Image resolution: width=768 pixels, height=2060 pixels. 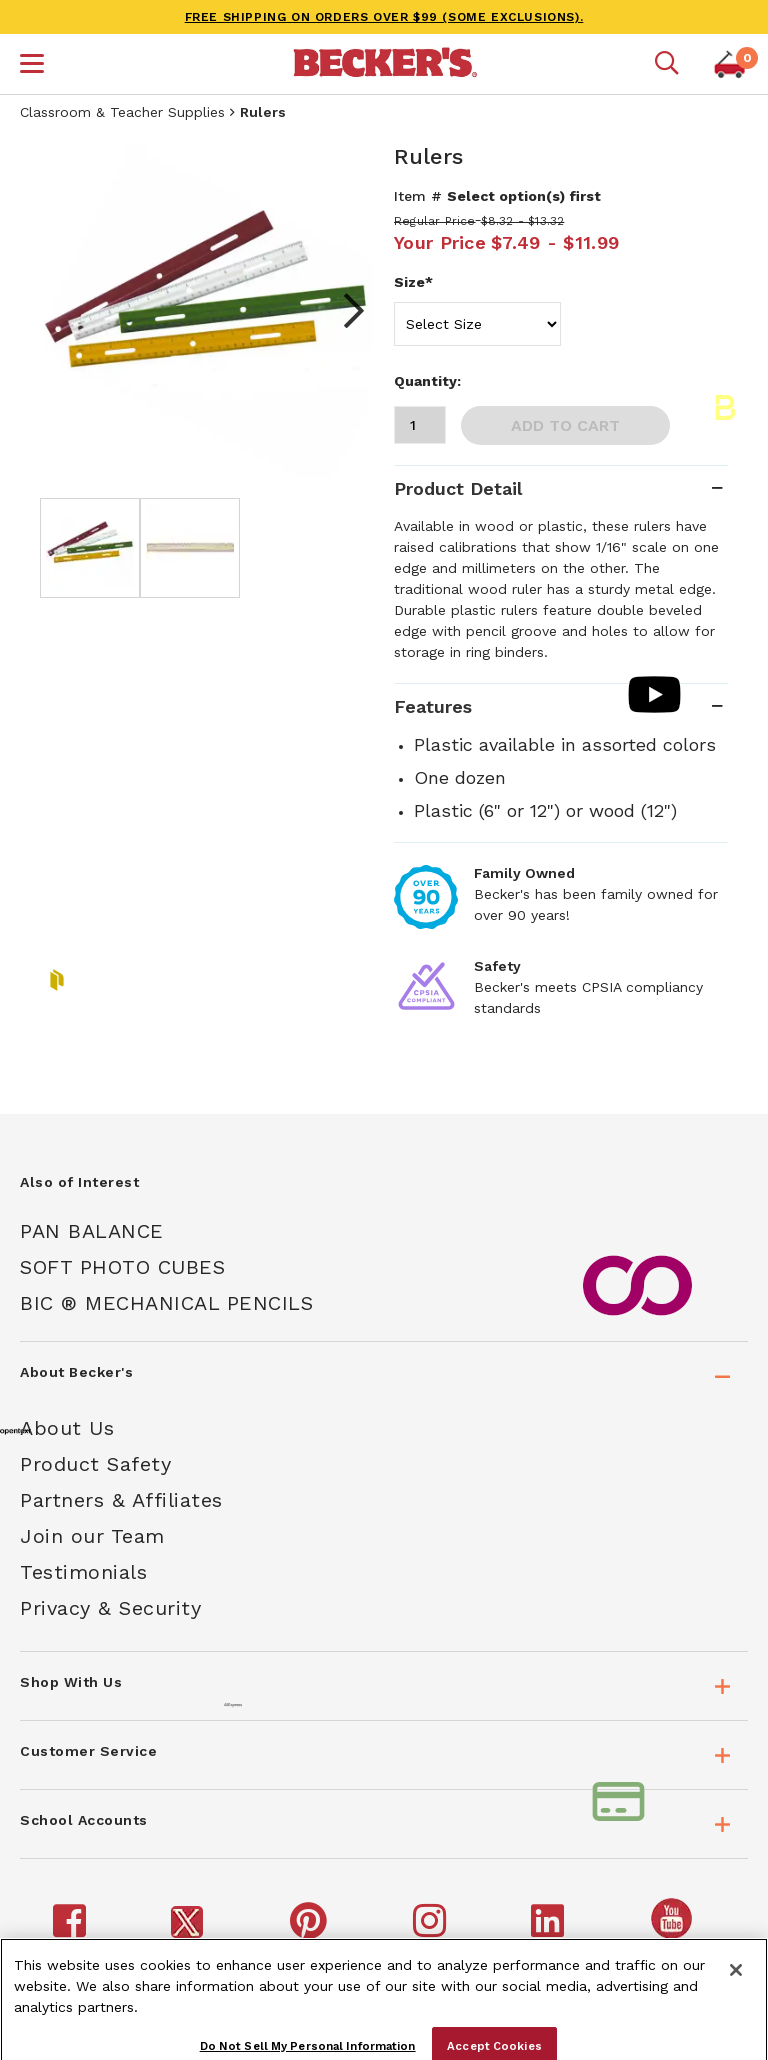 I want to click on open the AliExpress shopping app, so click(x=233, y=1705).